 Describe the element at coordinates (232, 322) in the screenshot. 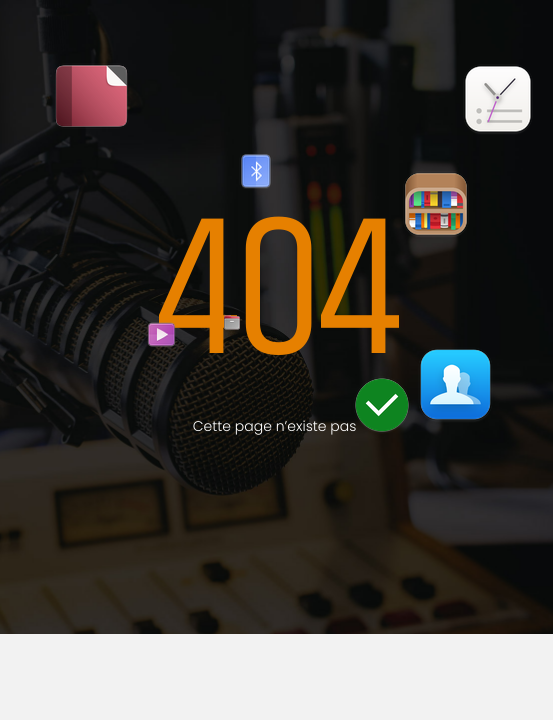

I see `open the file manager application` at that location.